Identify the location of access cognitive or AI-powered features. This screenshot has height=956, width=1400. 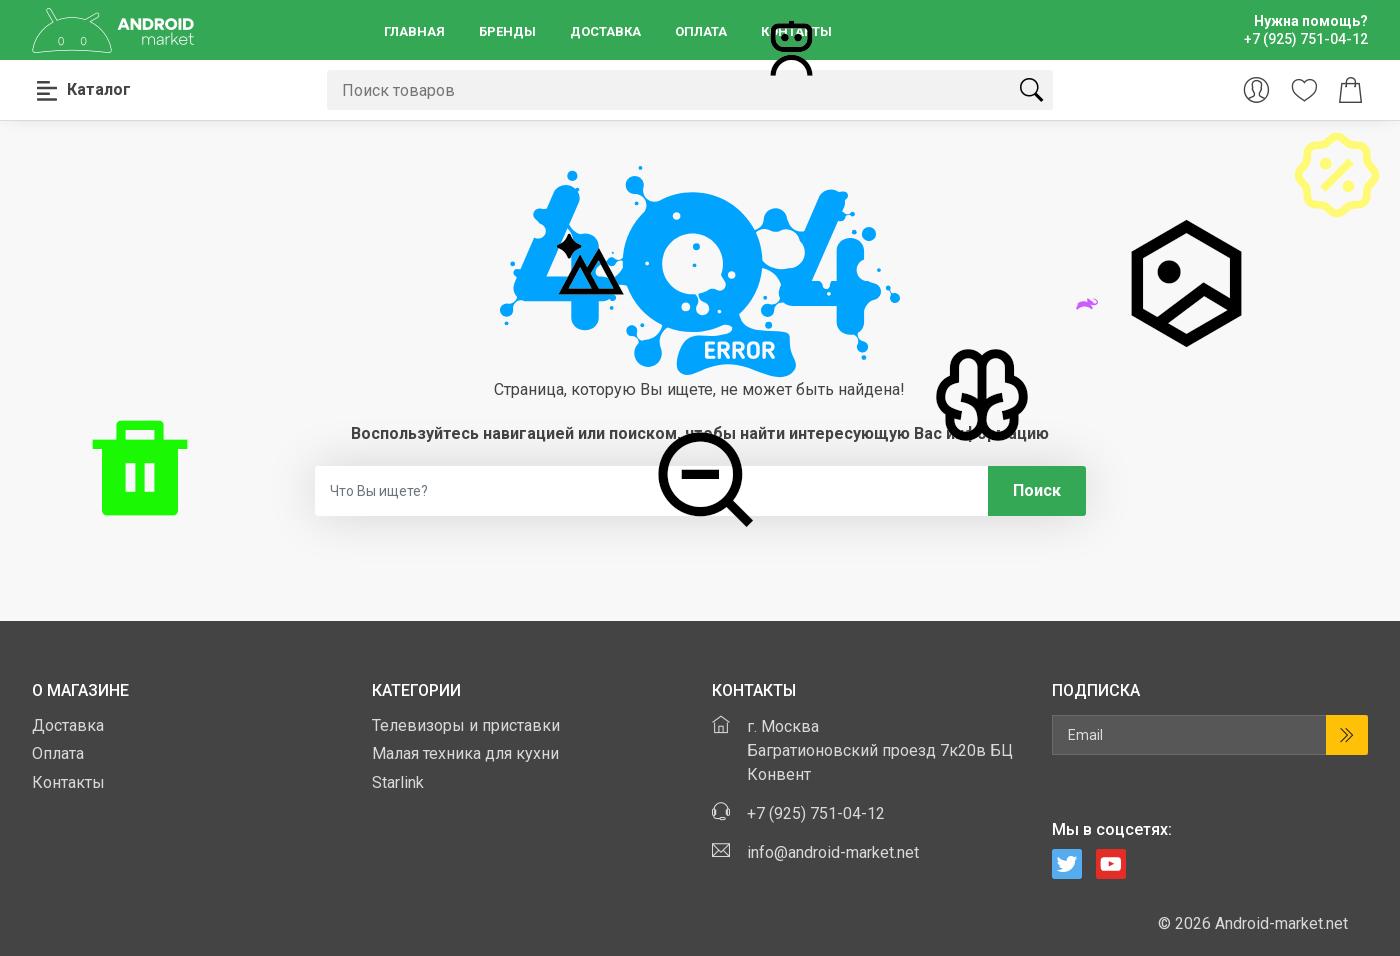
(982, 395).